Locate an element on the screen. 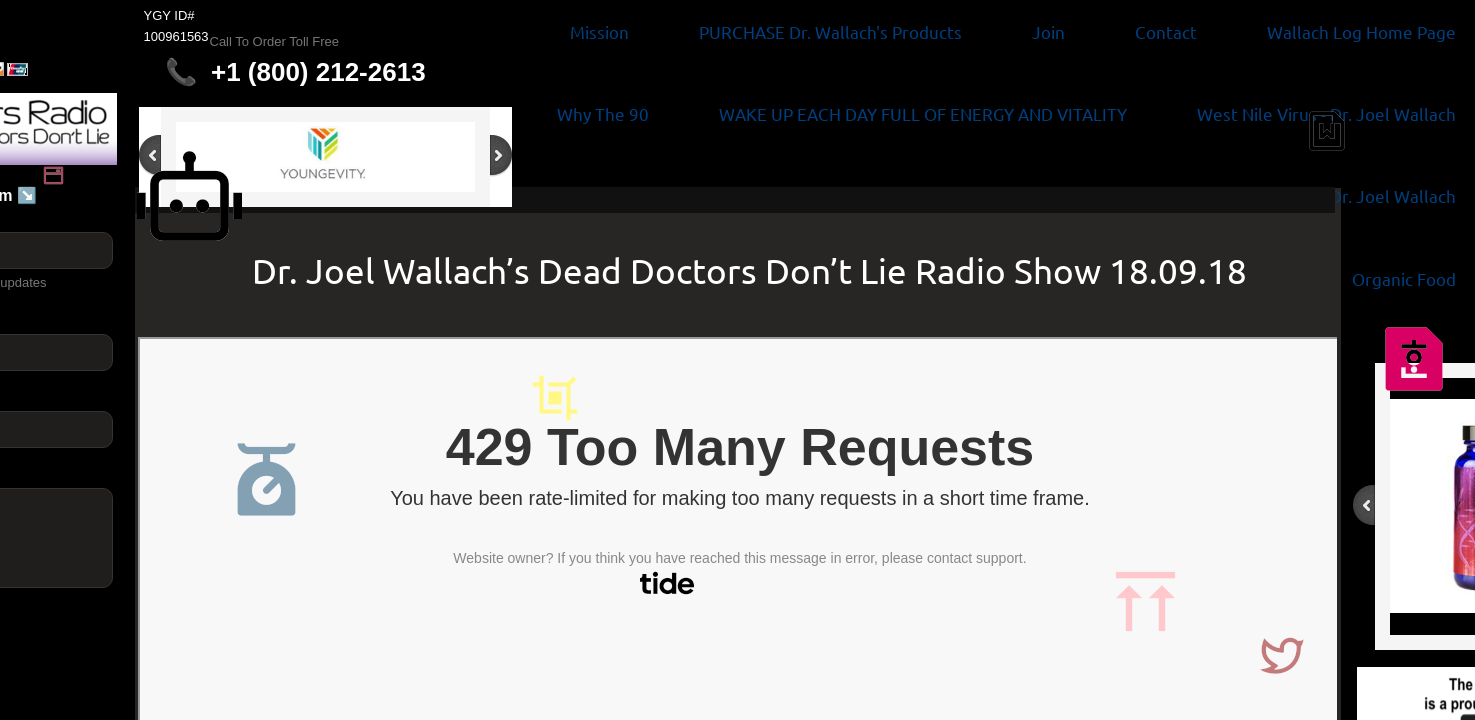  crop an image or photo is located at coordinates (555, 398).